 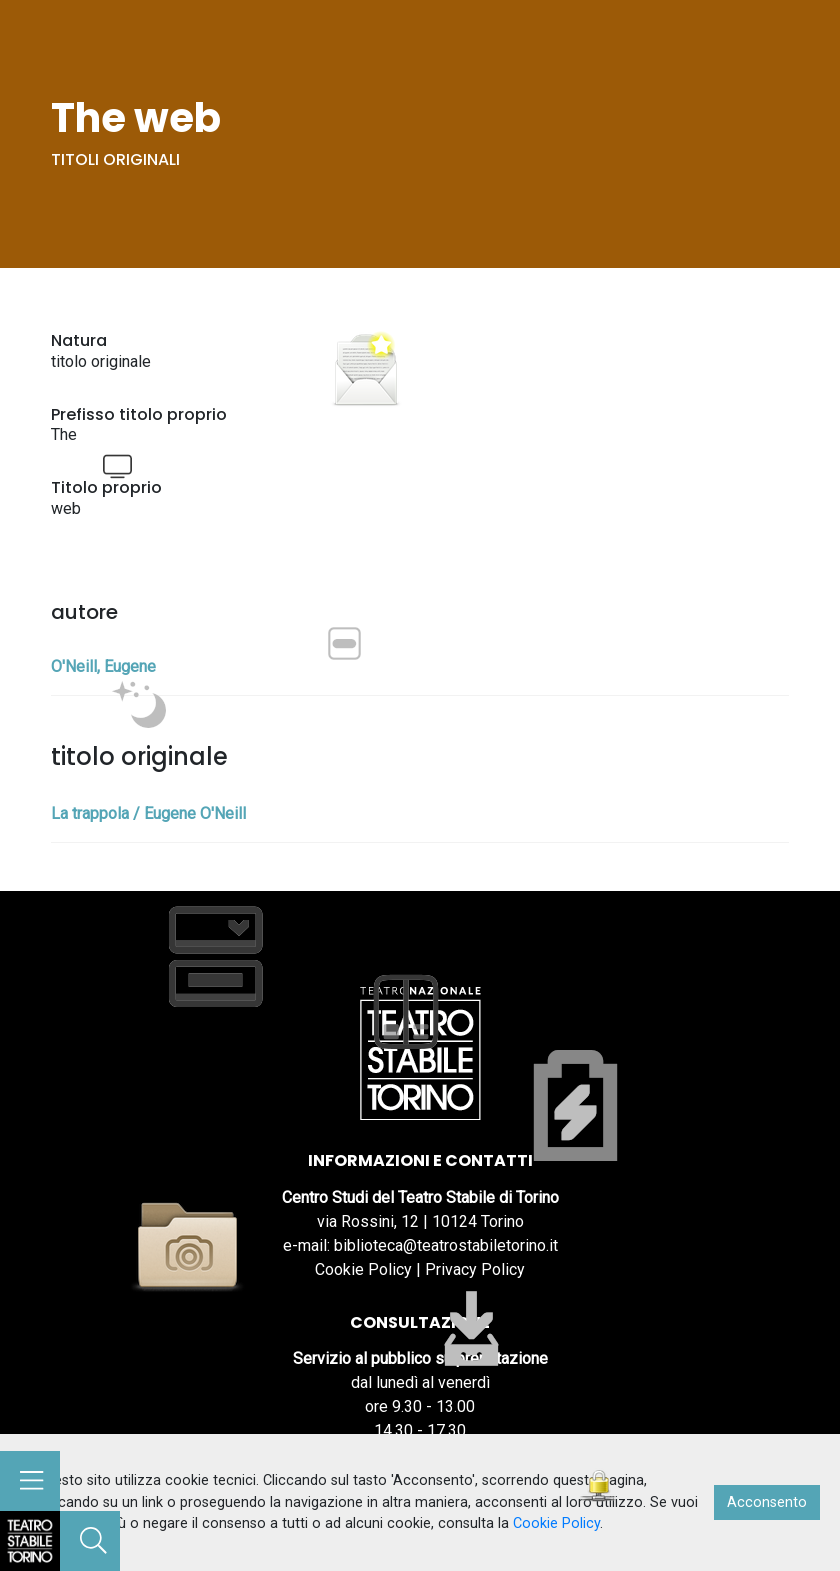 I want to click on open the packages app, so click(x=408, y=1009).